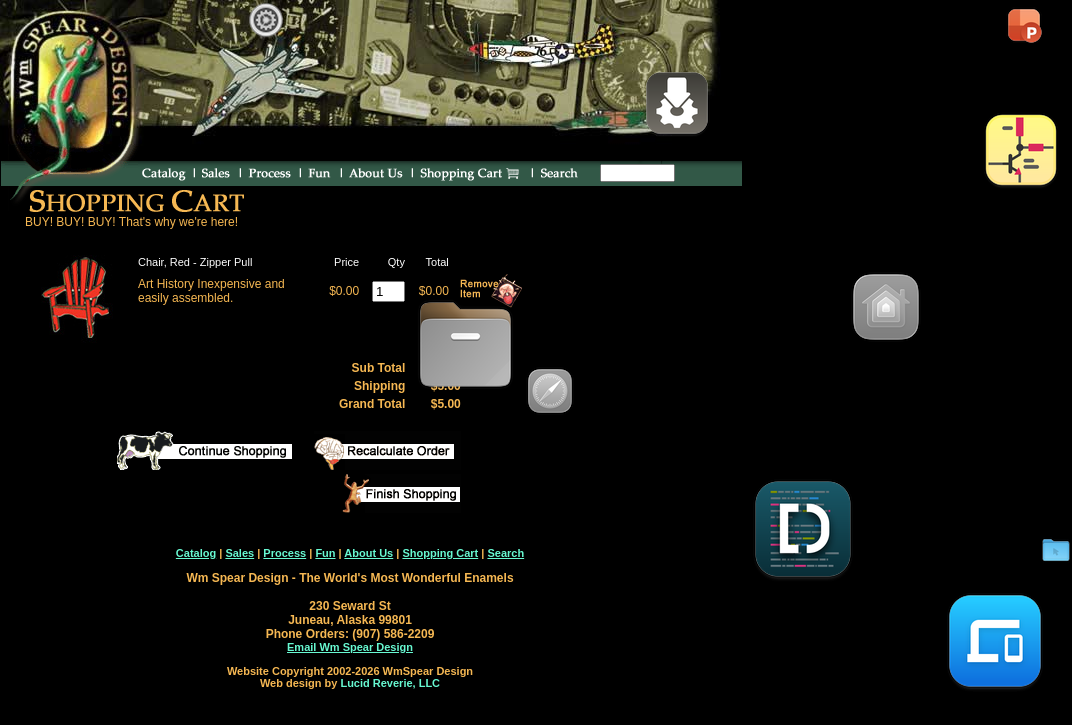 Image resolution: width=1072 pixels, height=725 pixels. Describe the element at coordinates (803, 529) in the screenshot. I see `open quickDocs documentation app` at that location.